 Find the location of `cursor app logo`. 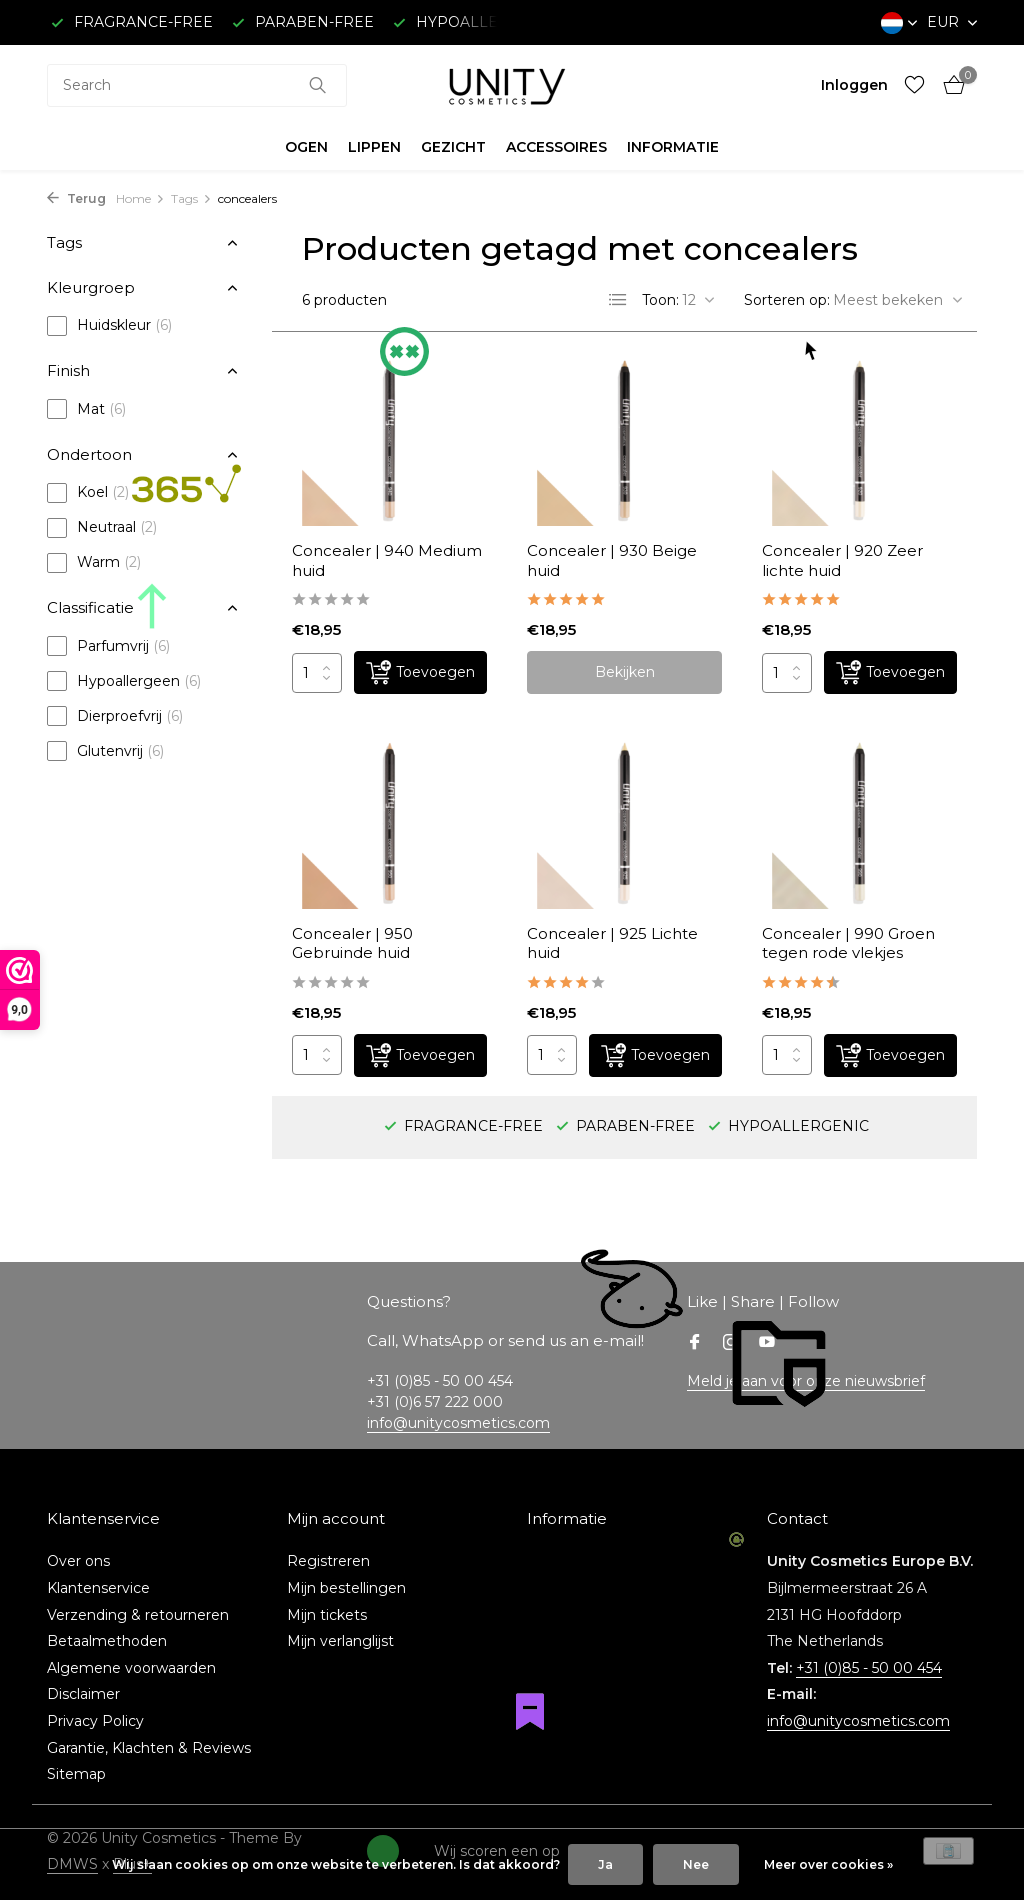

cursor app logo is located at coordinates (810, 351).